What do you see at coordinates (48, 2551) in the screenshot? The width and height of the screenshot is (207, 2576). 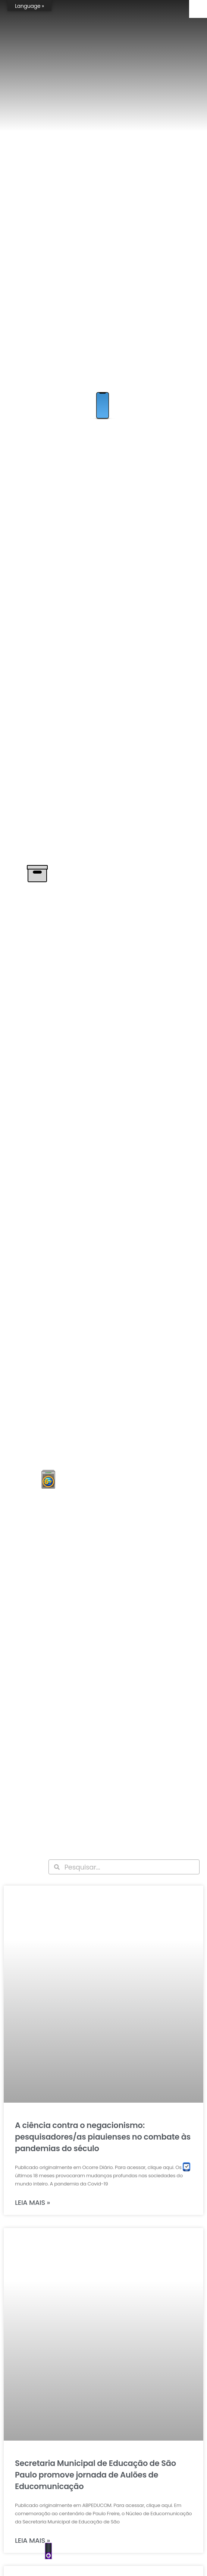 I see `indicates a connected iPod nano device` at bounding box center [48, 2551].